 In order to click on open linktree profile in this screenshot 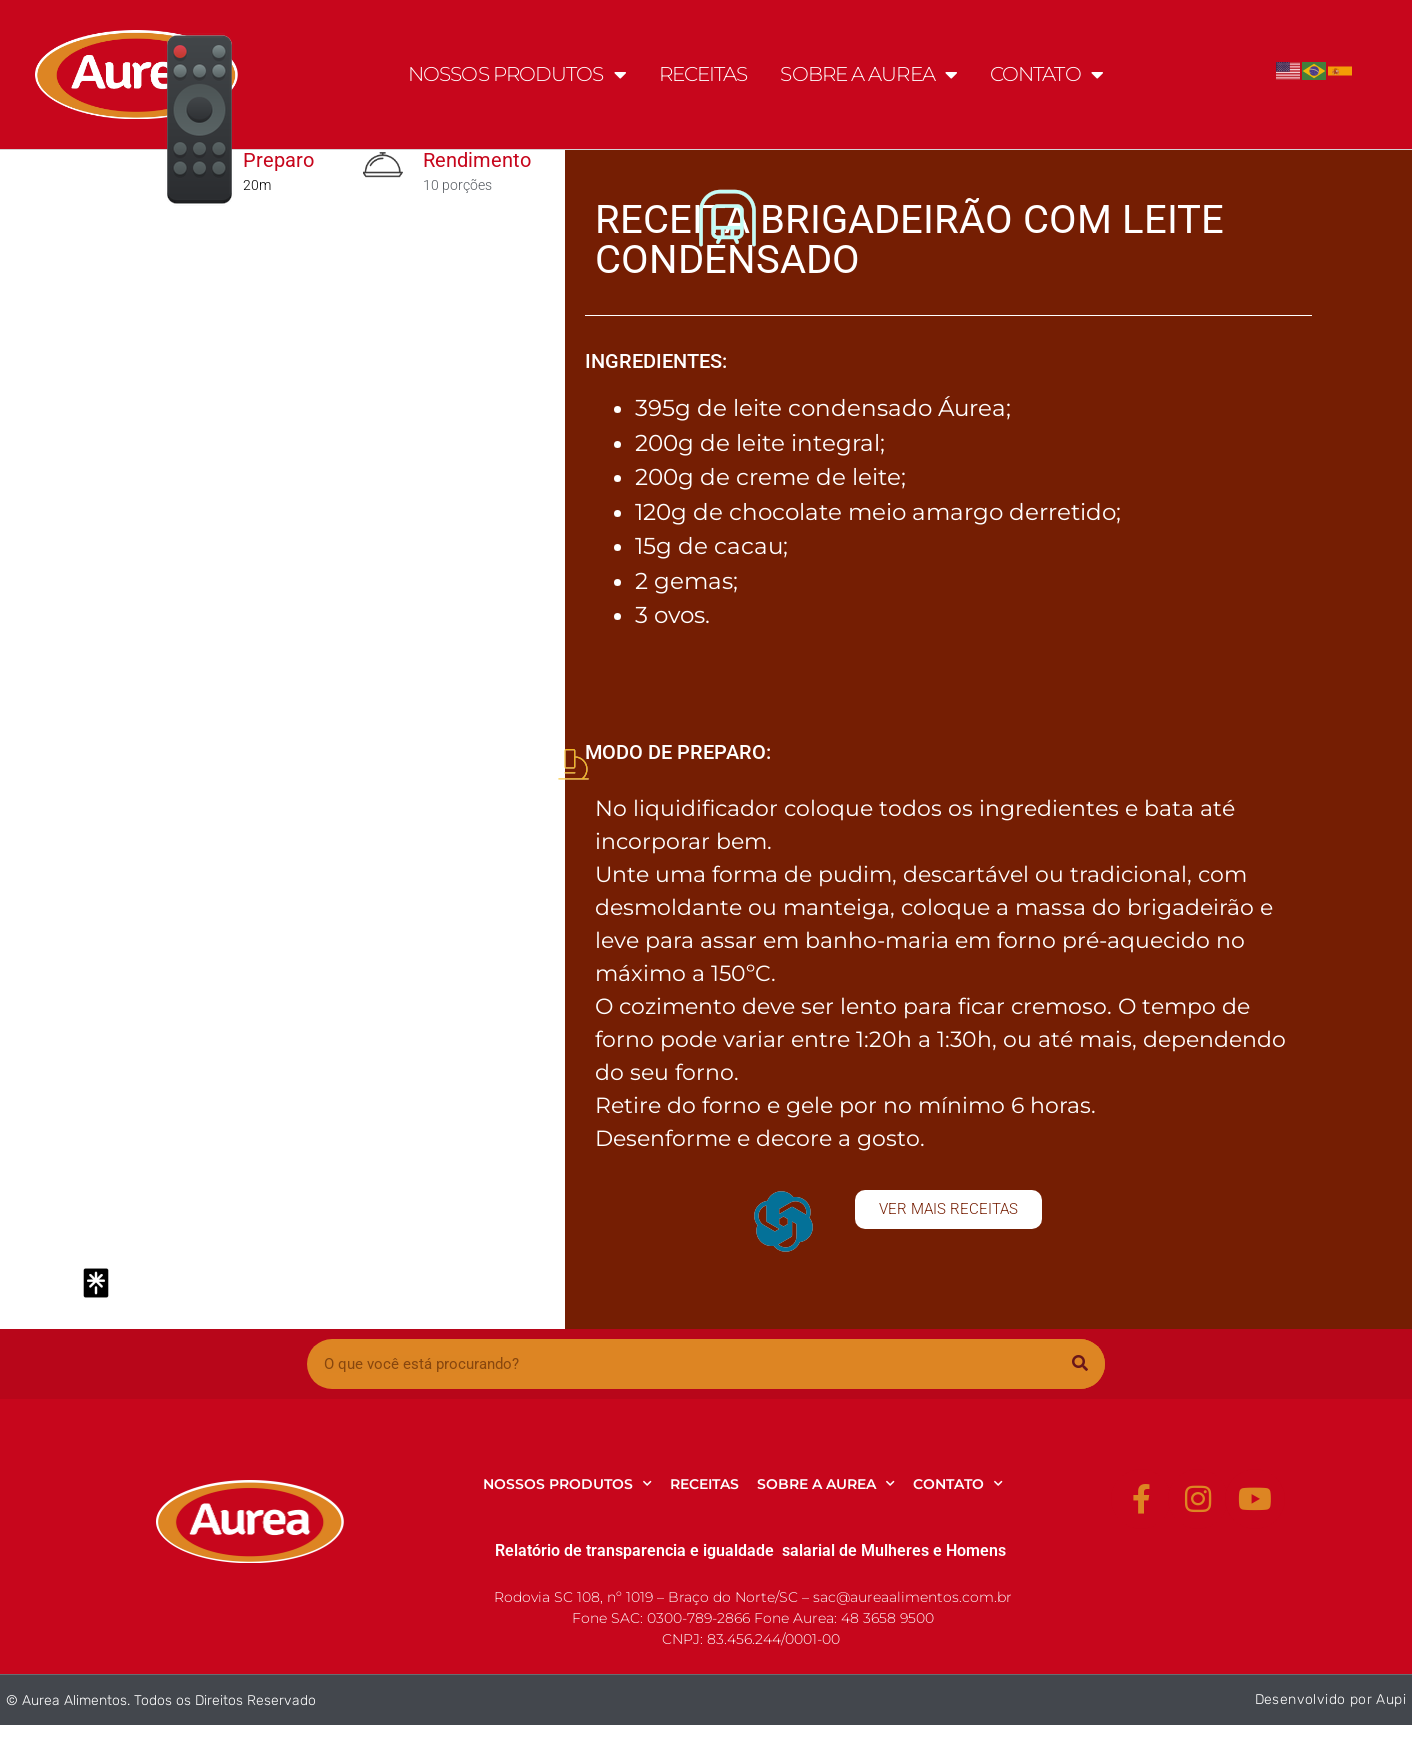, I will do `click(96, 1283)`.